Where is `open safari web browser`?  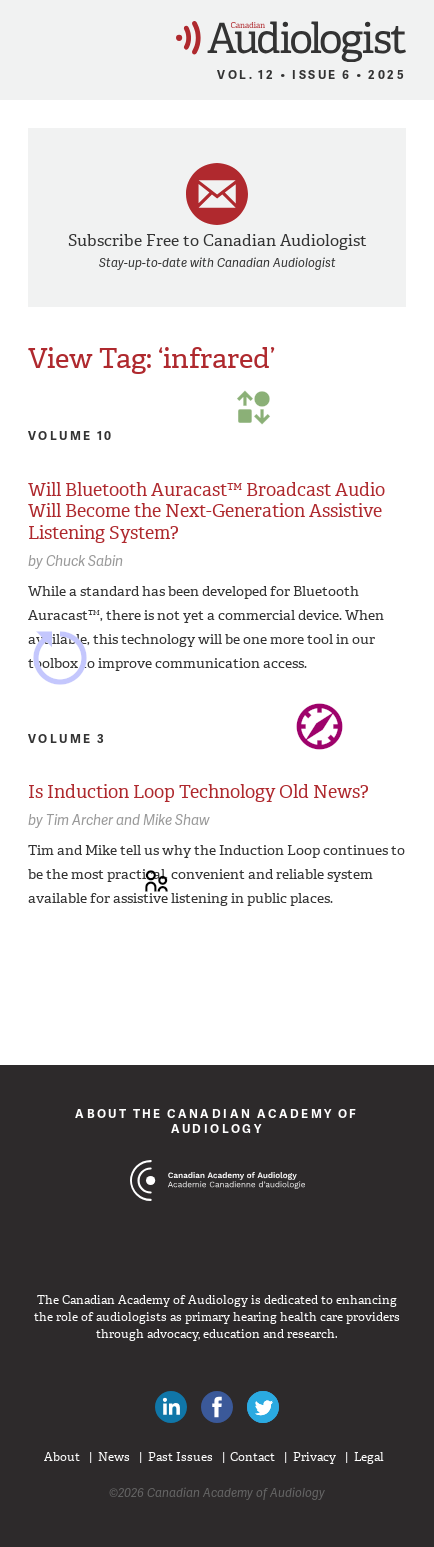
open safari web browser is located at coordinates (319, 726).